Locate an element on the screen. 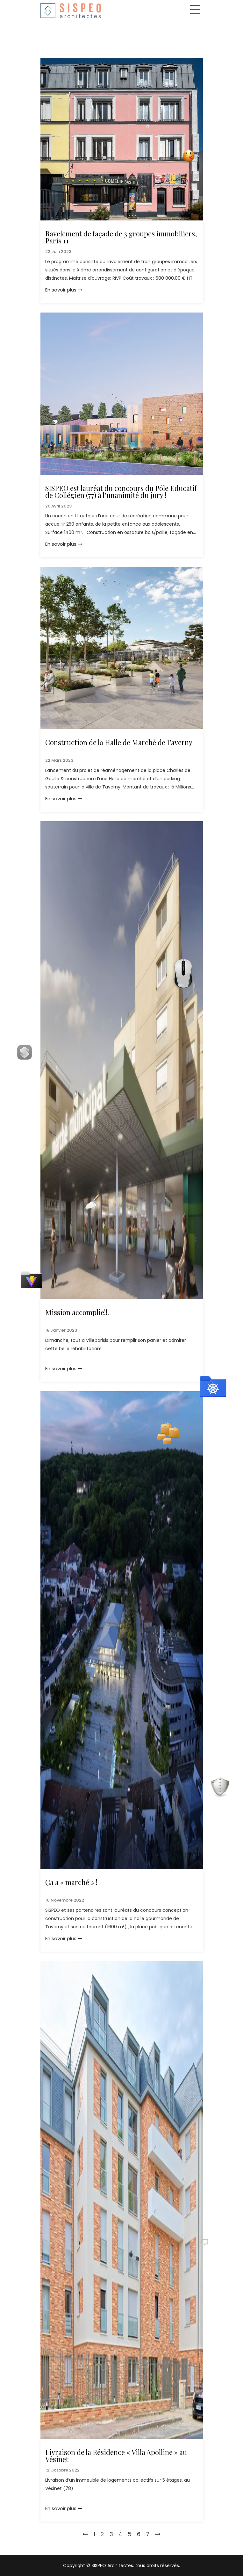 The height and width of the screenshot is (2576, 243). indicates a playful or teasing tone in messaging is located at coordinates (189, 156).